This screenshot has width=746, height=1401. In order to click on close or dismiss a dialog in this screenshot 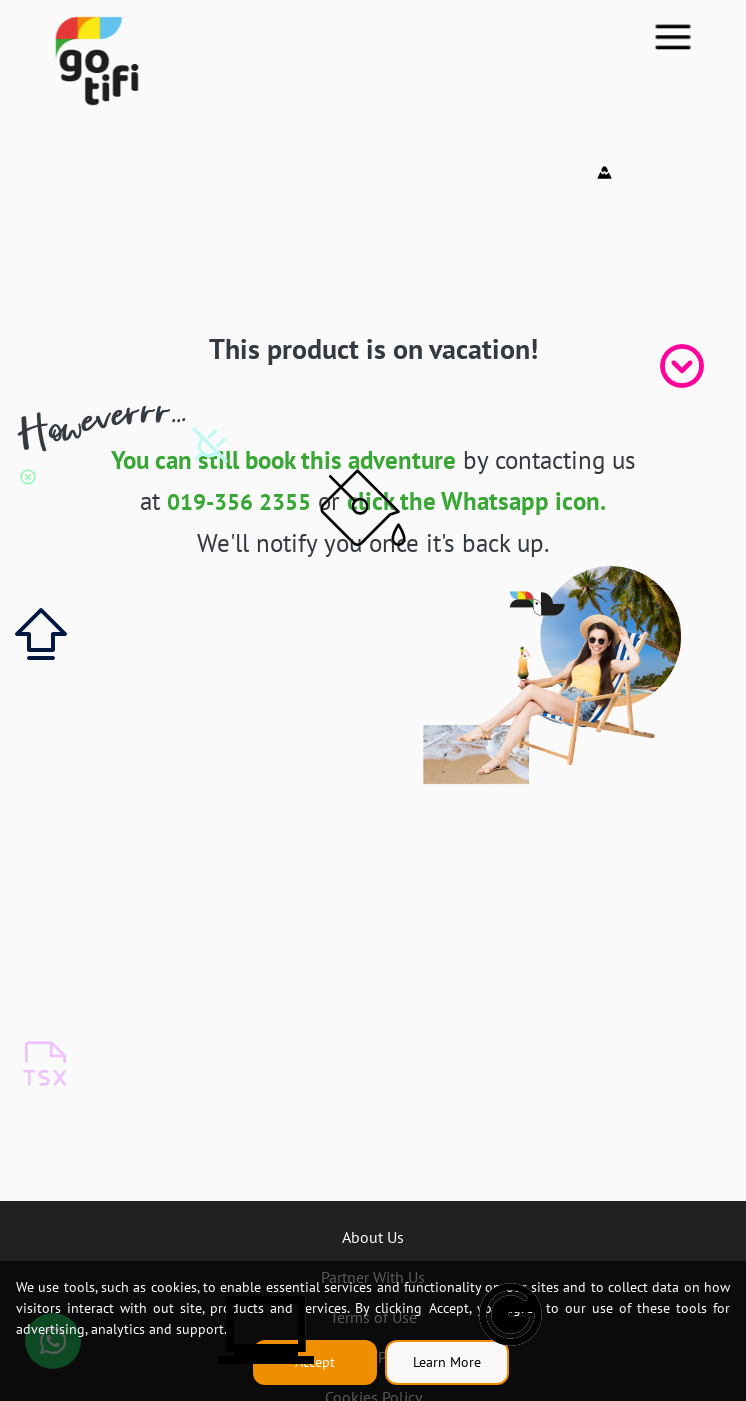, I will do `click(28, 477)`.